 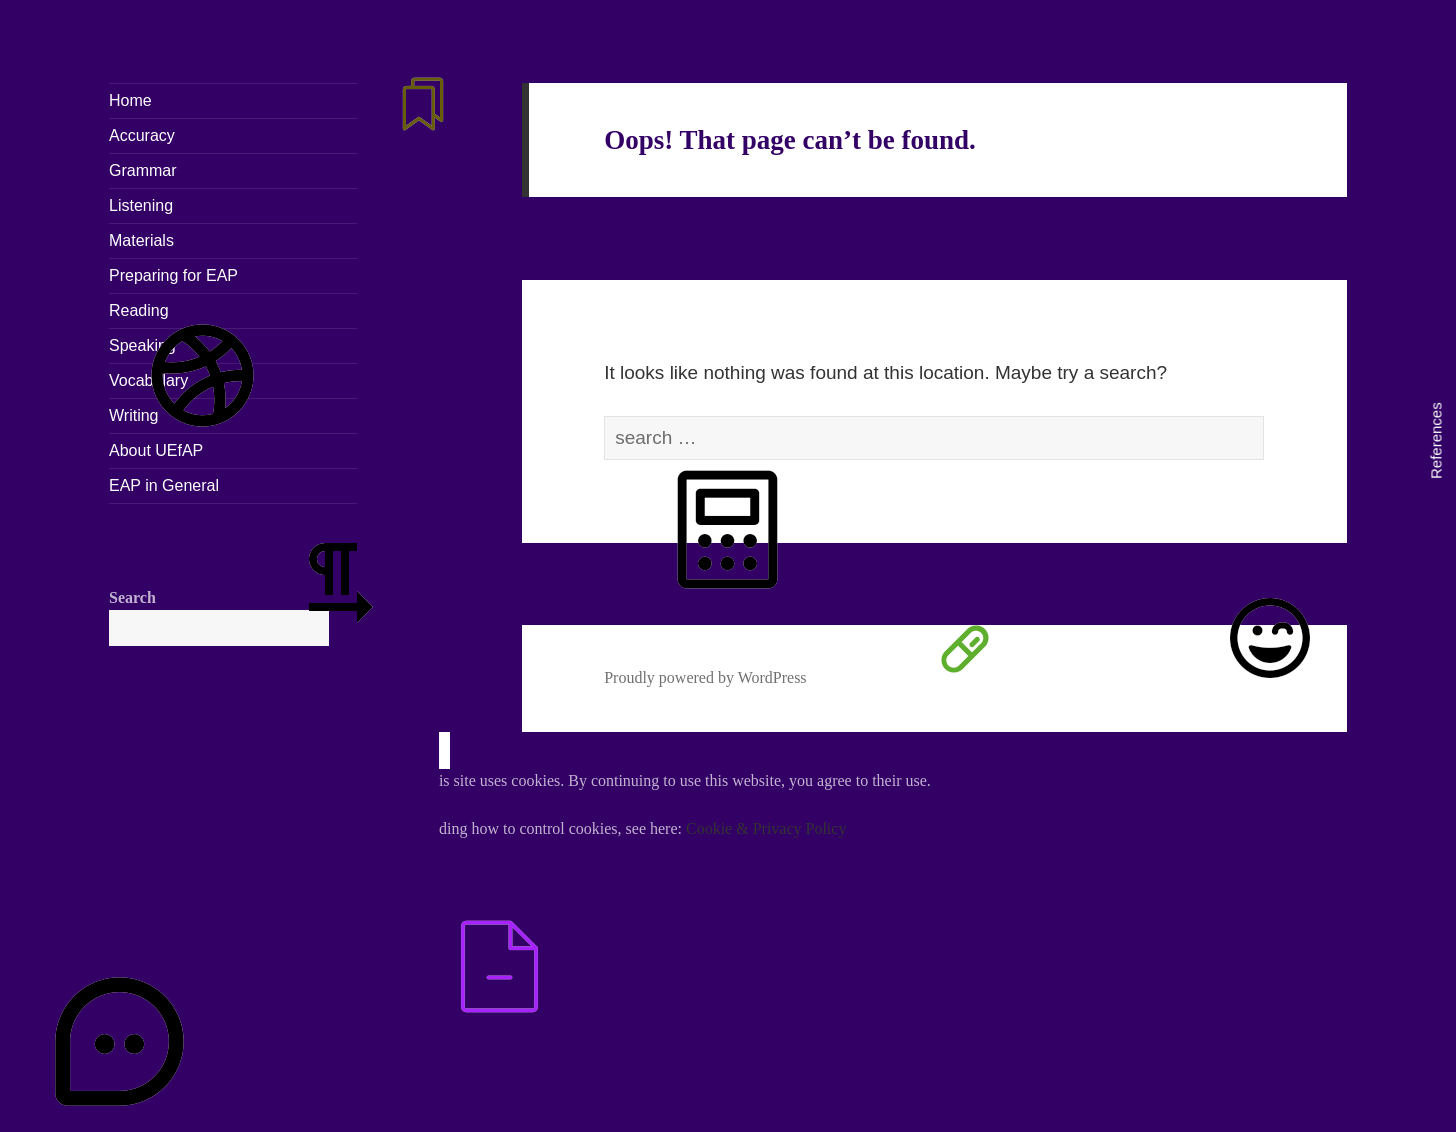 What do you see at coordinates (965, 649) in the screenshot?
I see `access medication reminders` at bounding box center [965, 649].